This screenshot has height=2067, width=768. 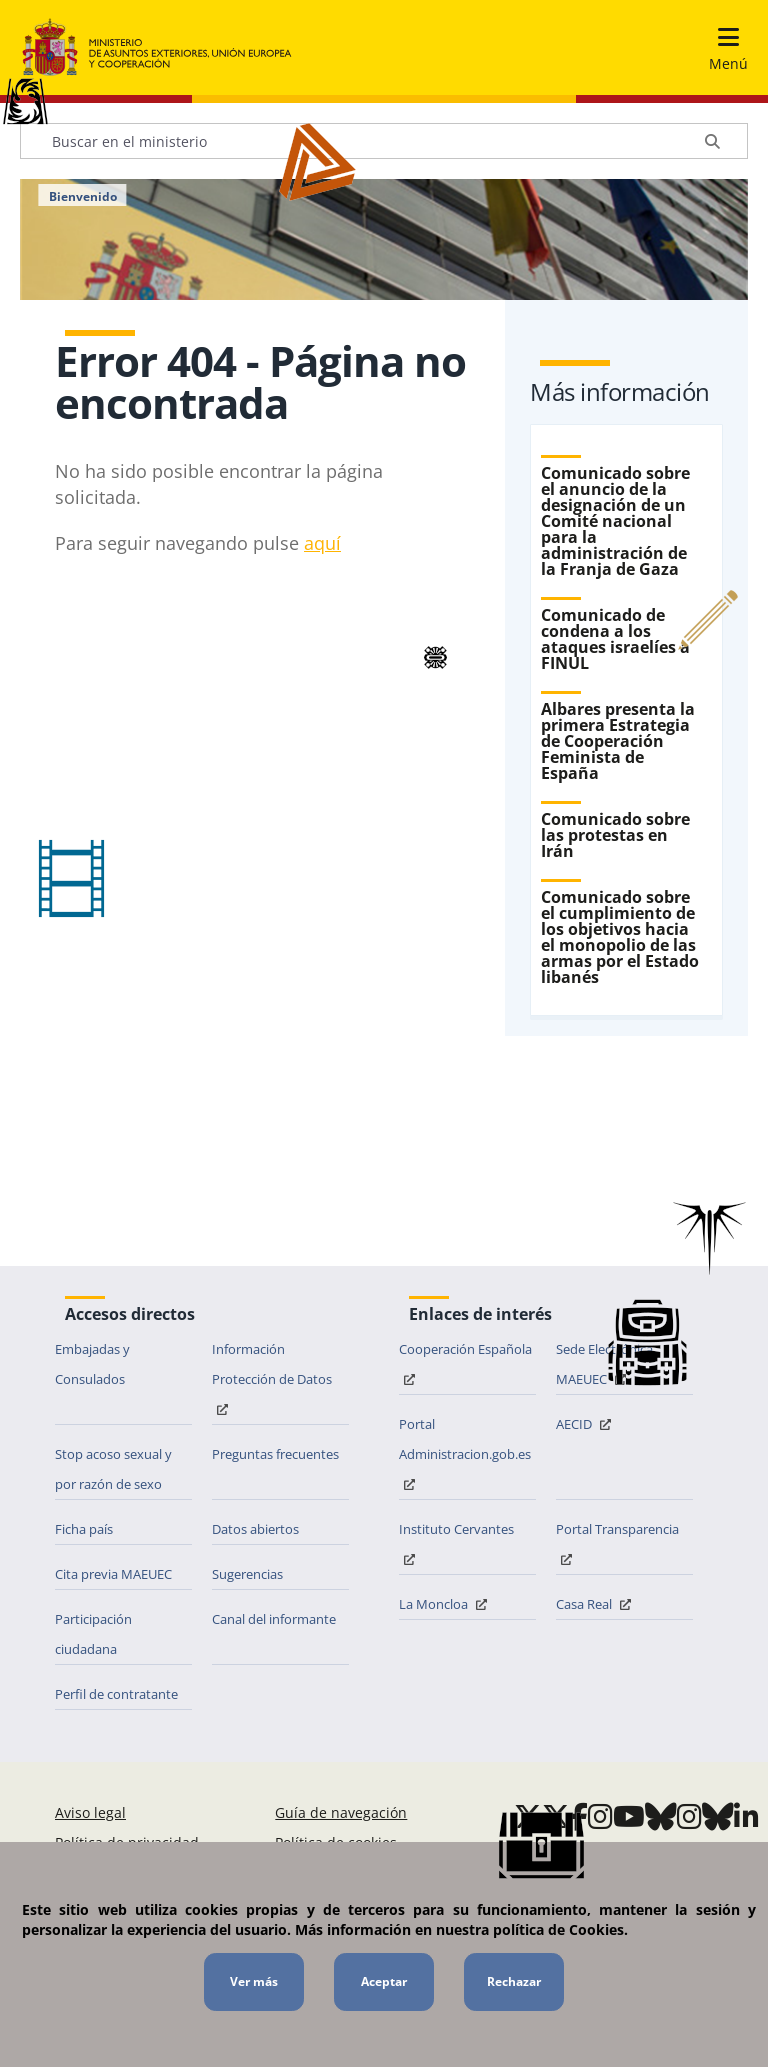 I want to click on select evil or dark faction in character creation, so click(x=709, y=1238).